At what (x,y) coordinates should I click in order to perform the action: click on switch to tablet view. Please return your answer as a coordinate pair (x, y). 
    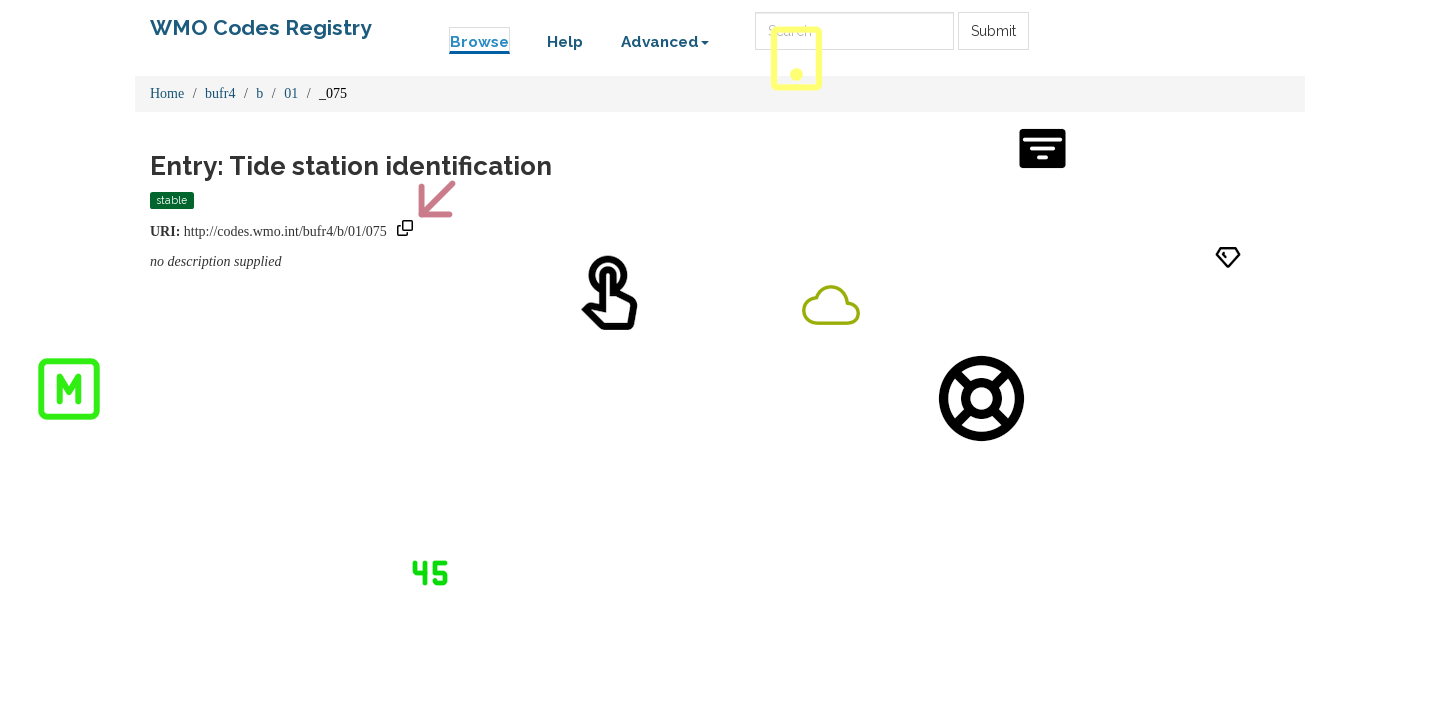
    Looking at the image, I should click on (796, 58).